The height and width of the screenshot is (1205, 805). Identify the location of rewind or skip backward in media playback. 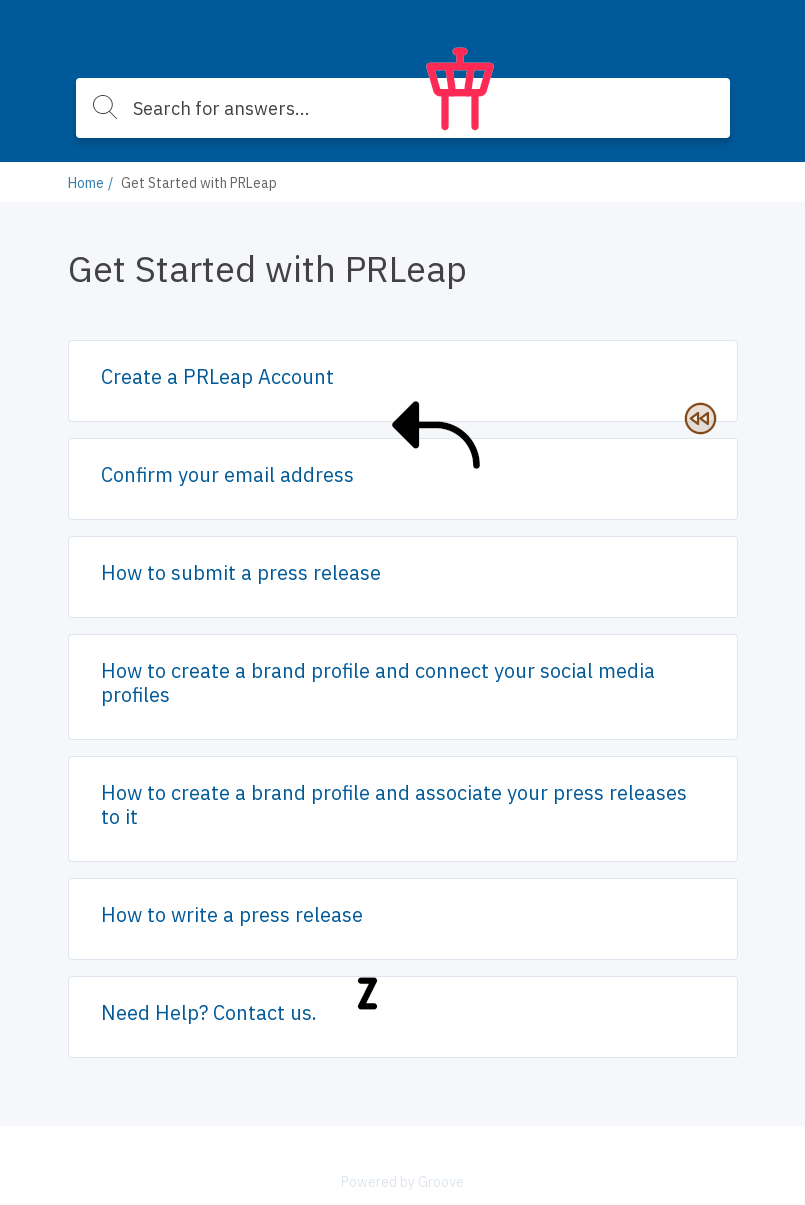
(700, 418).